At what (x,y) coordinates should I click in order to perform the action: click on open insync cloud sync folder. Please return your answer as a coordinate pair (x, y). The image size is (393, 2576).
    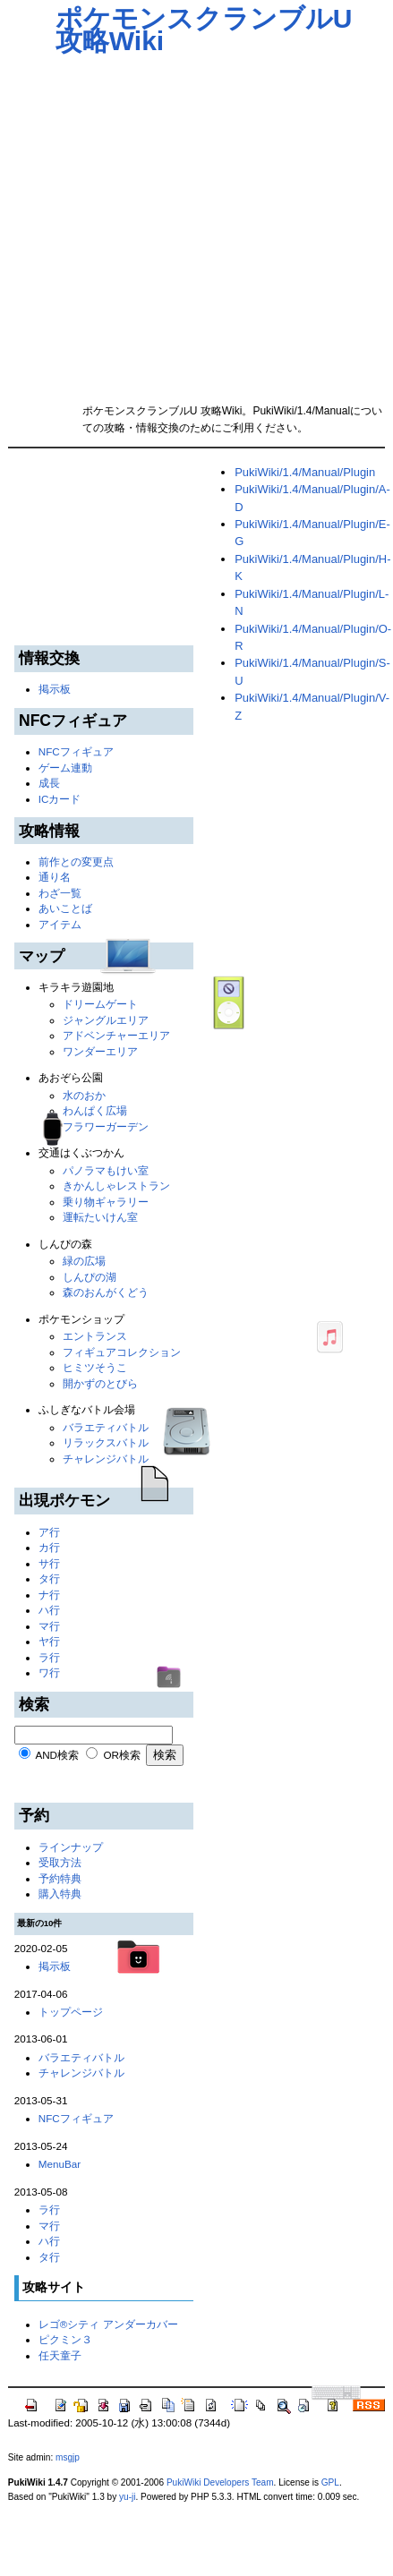
    Looking at the image, I should click on (168, 1676).